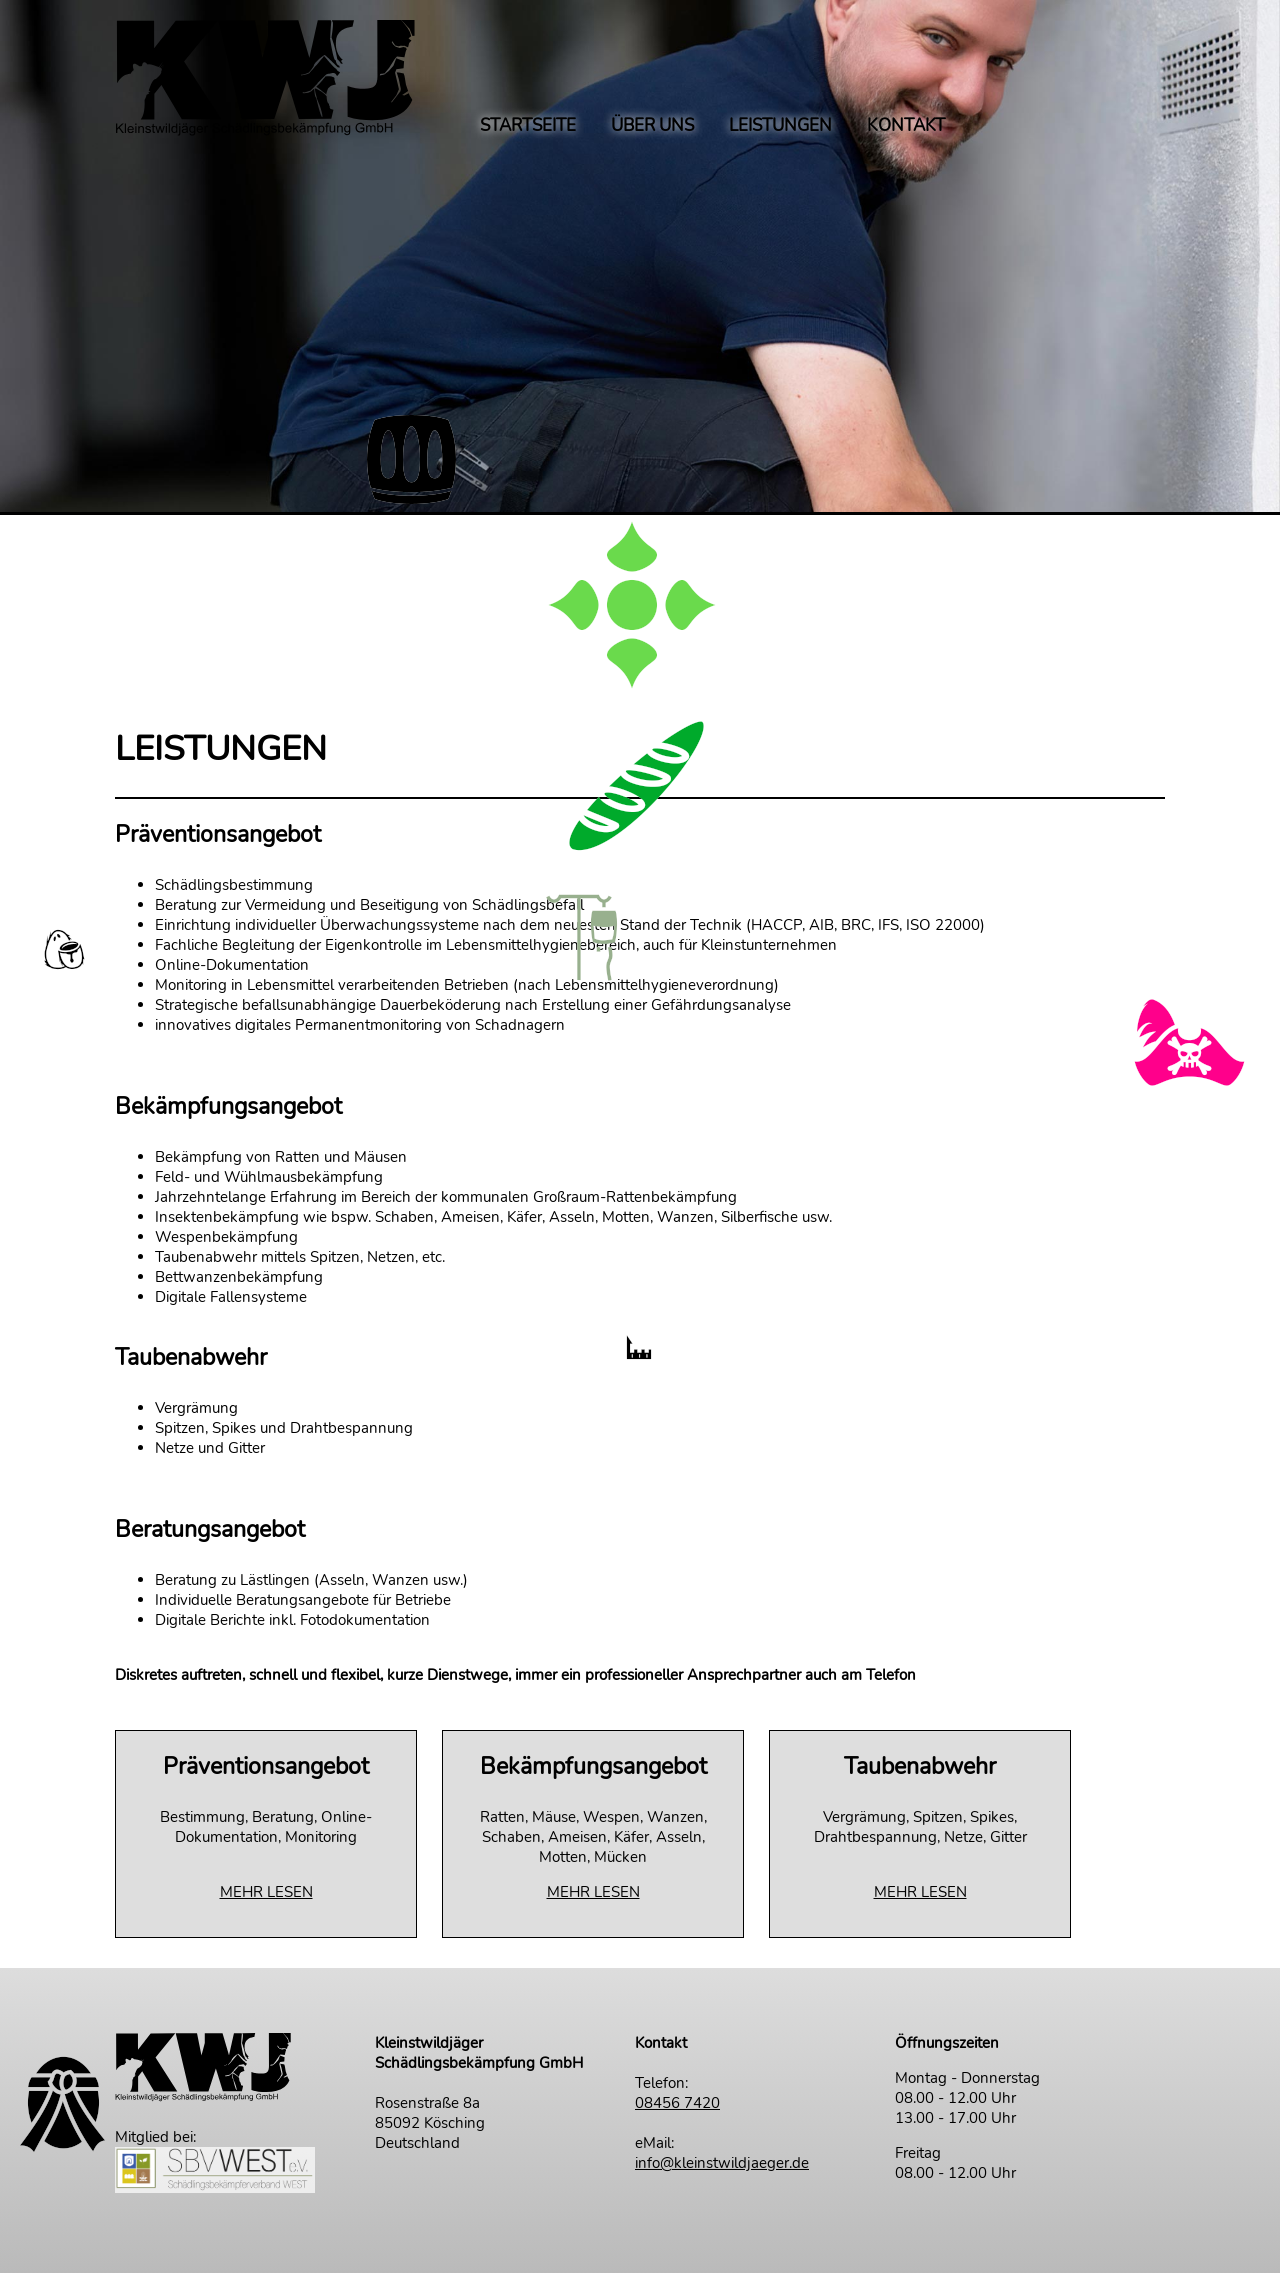 This screenshot has width=1280, height=2273. I want to click on bread or bakery item in a game inventory, so click(637, 785).